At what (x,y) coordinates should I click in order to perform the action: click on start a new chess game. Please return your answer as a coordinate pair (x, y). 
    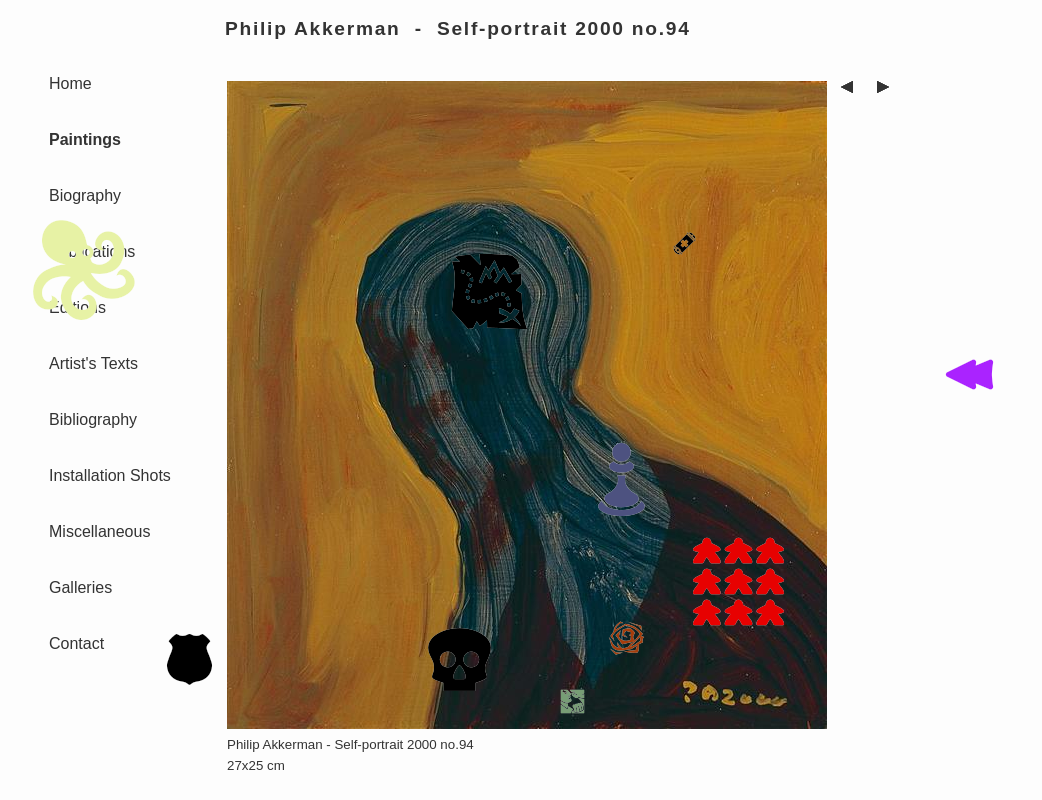
    Looking at the image, I should click on (621, 479).